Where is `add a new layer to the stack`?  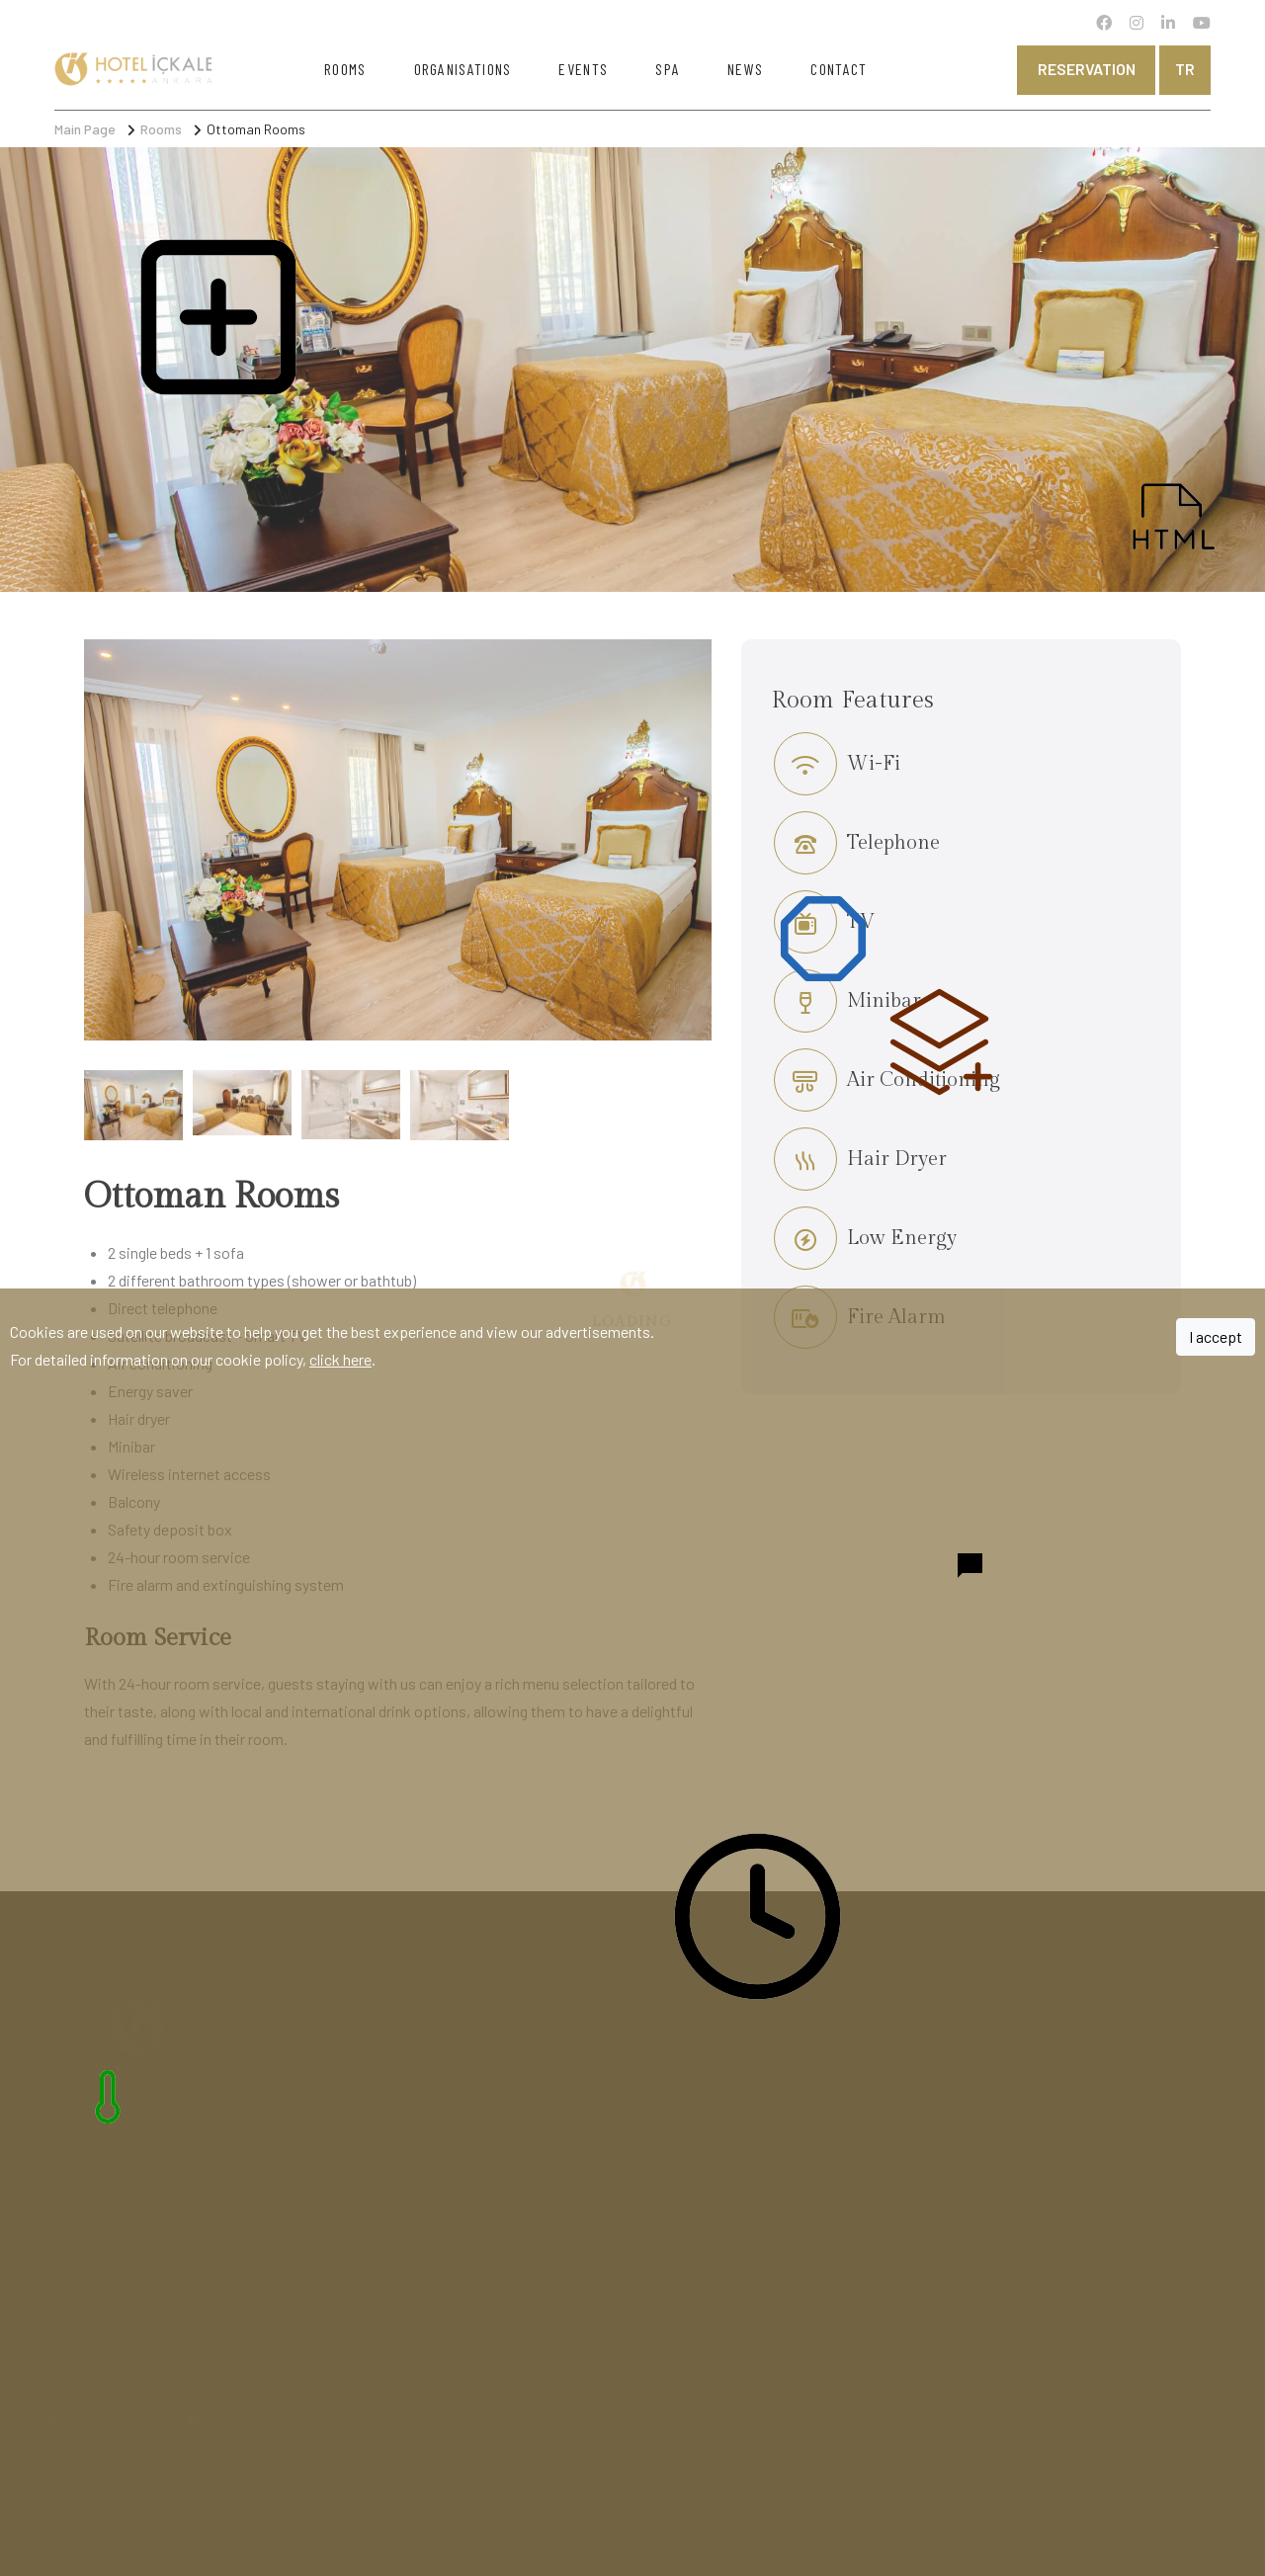 add a new layer to the stack is located at coordinates (939, 1041).